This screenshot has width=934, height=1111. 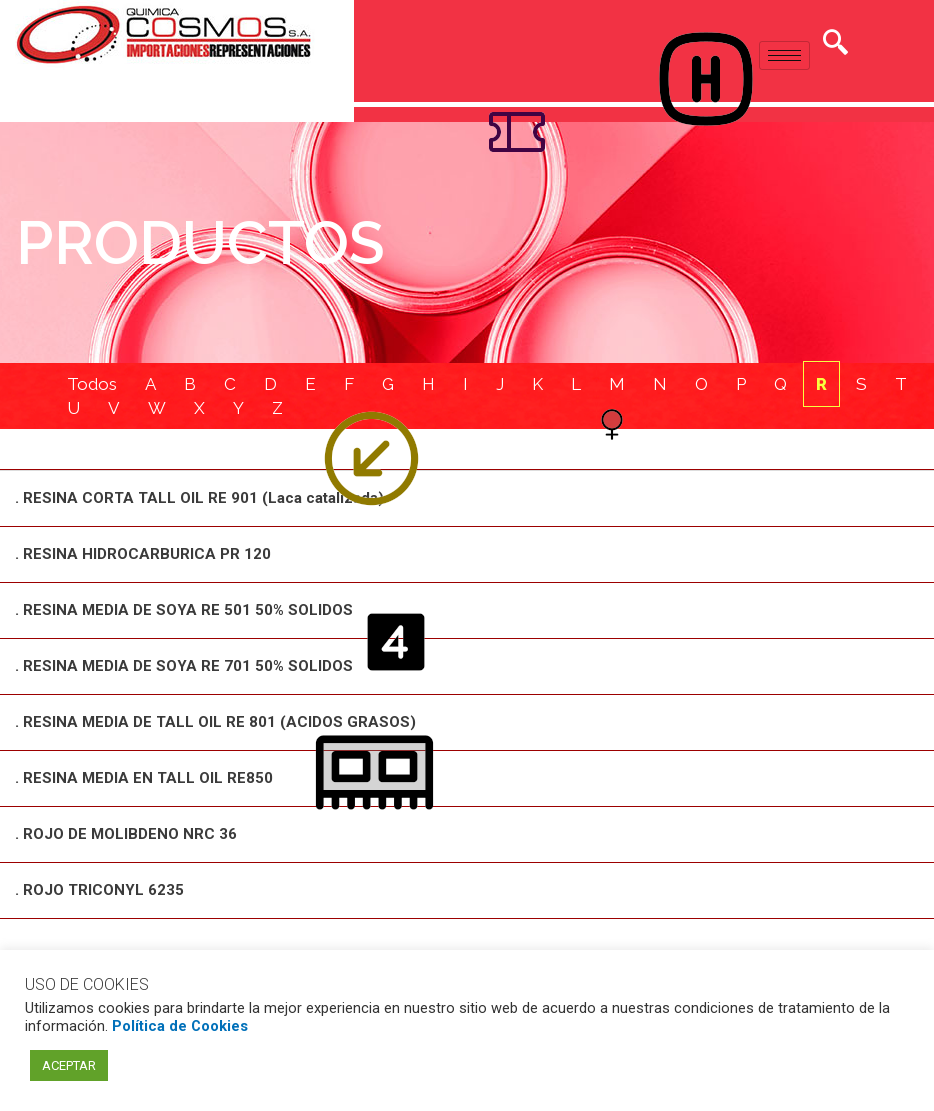 I want to click on navigate to previous or lower-left content, so click(x=371, y=458).